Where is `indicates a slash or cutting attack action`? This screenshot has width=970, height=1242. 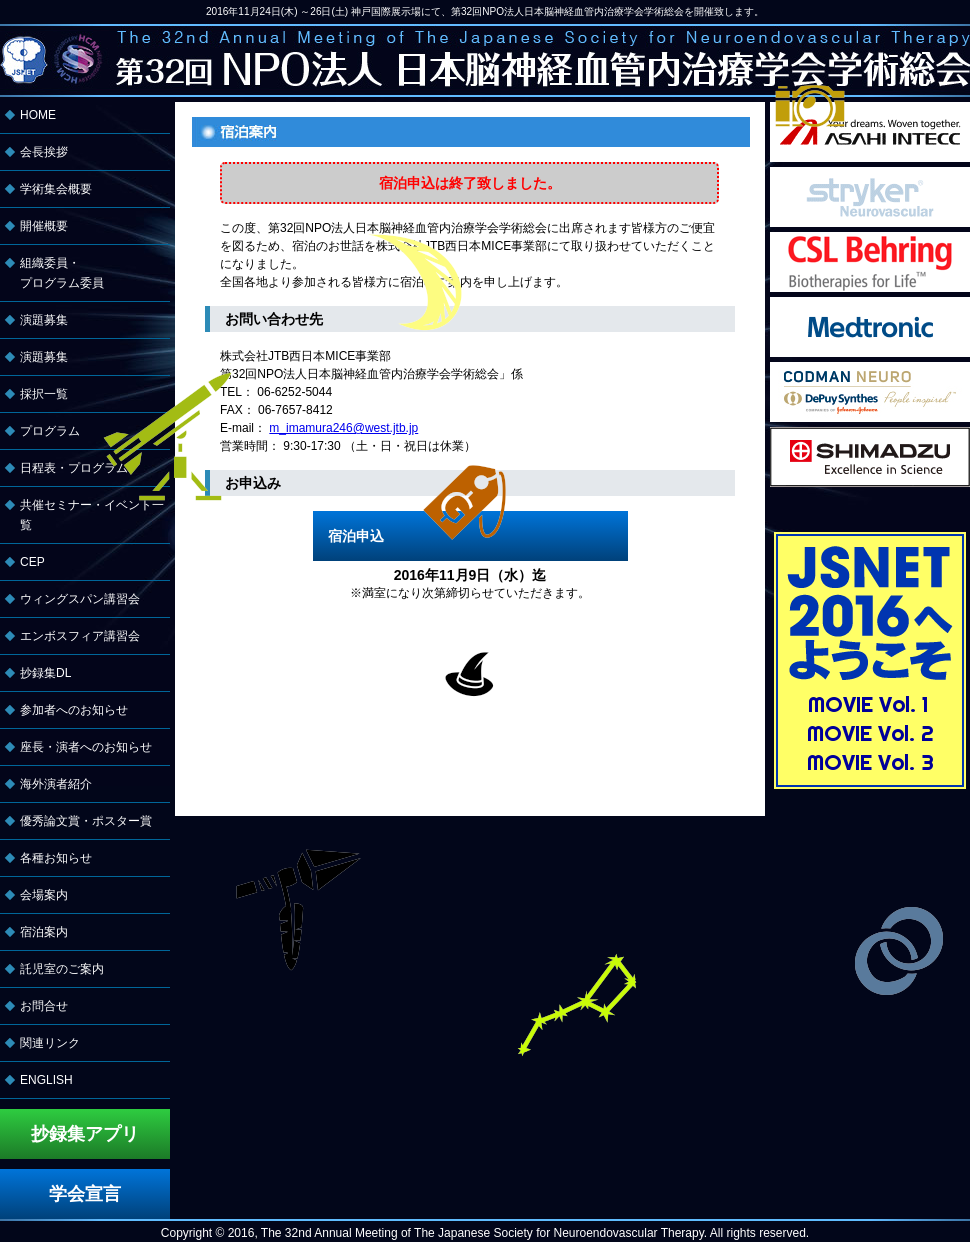
indicates a slash or cutting attack action is located at coordinates (416, 283).